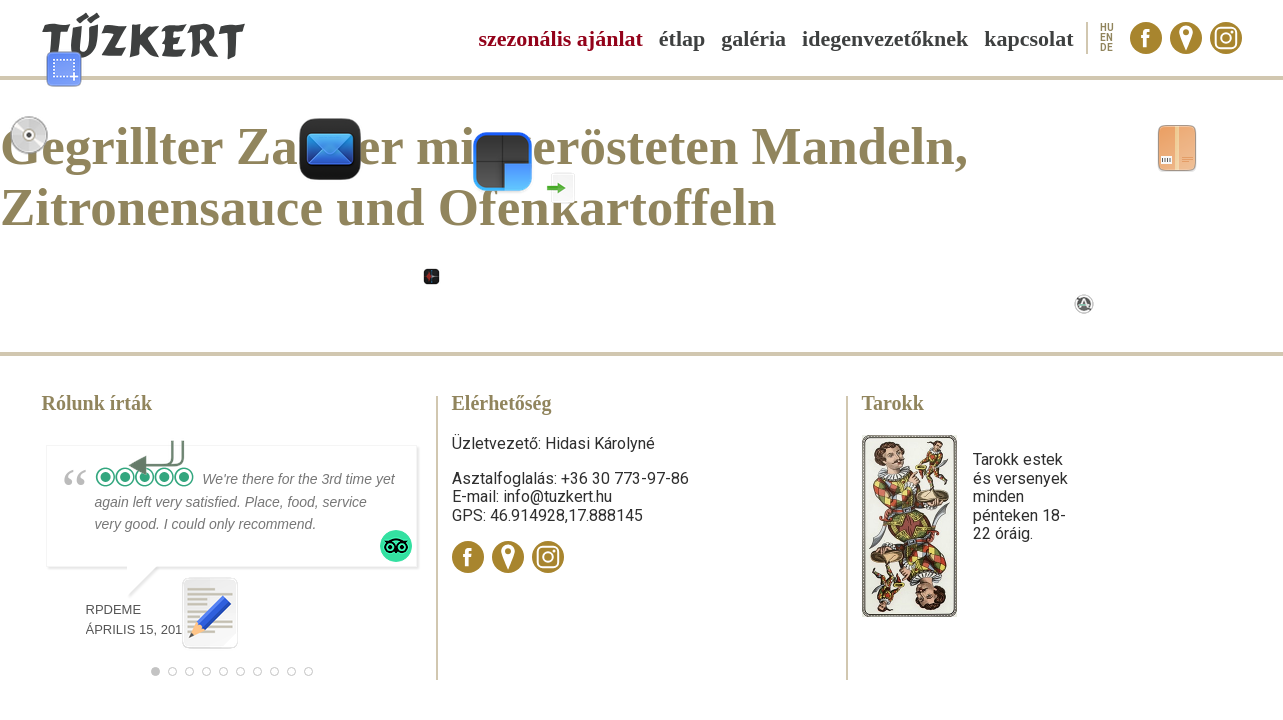  Describe the element at coordinates (330, 149) in the screenshot. I see `open the mail app` at that location.